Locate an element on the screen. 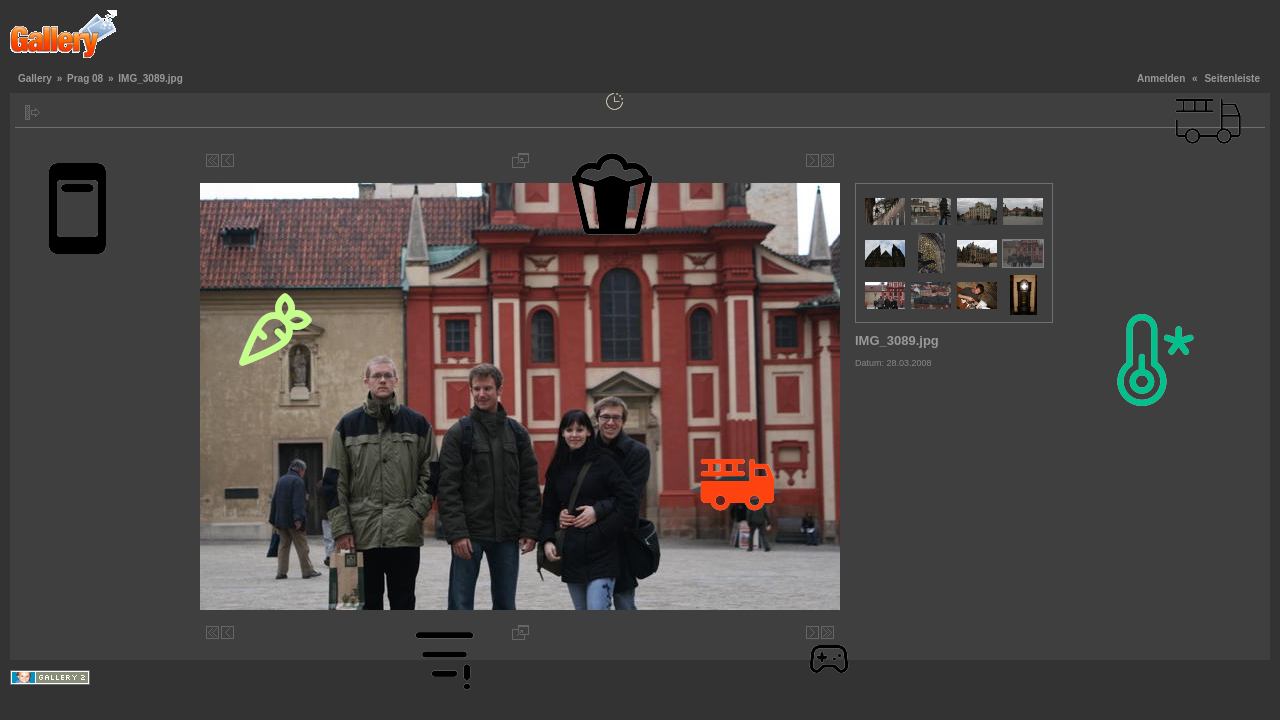 Image resolution: width=1280 pixels, height=720 pixels. indicates low temperature or cold conditions is located at coordinates (1145, 360).